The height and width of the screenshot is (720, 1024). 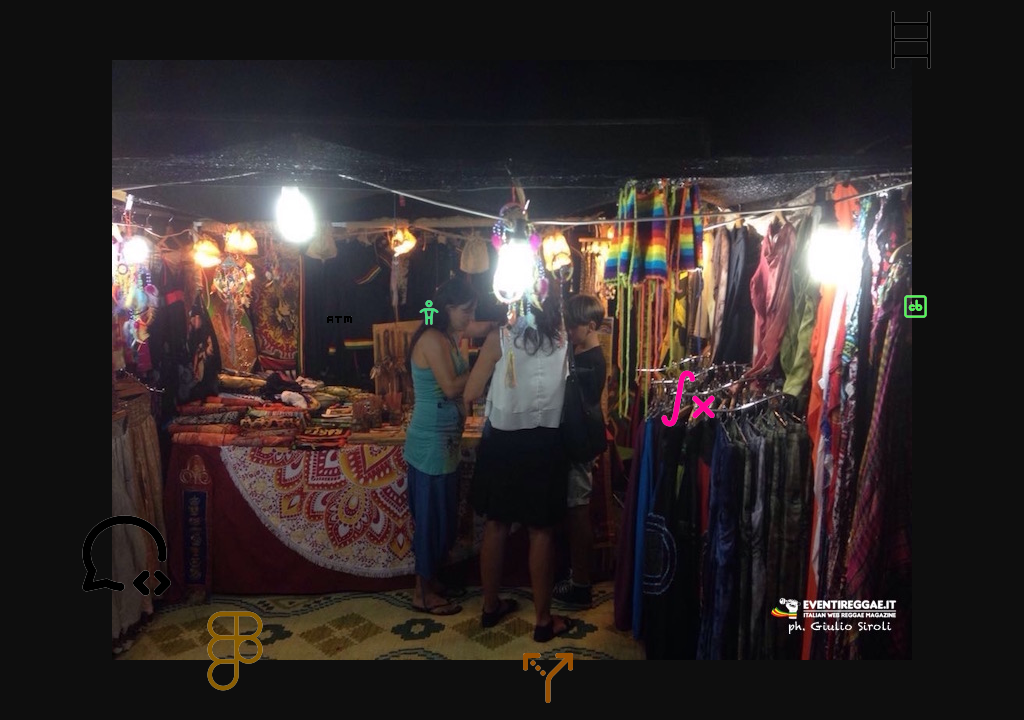 I want to click on take alternate route to the right, so click(x=548, y=678).